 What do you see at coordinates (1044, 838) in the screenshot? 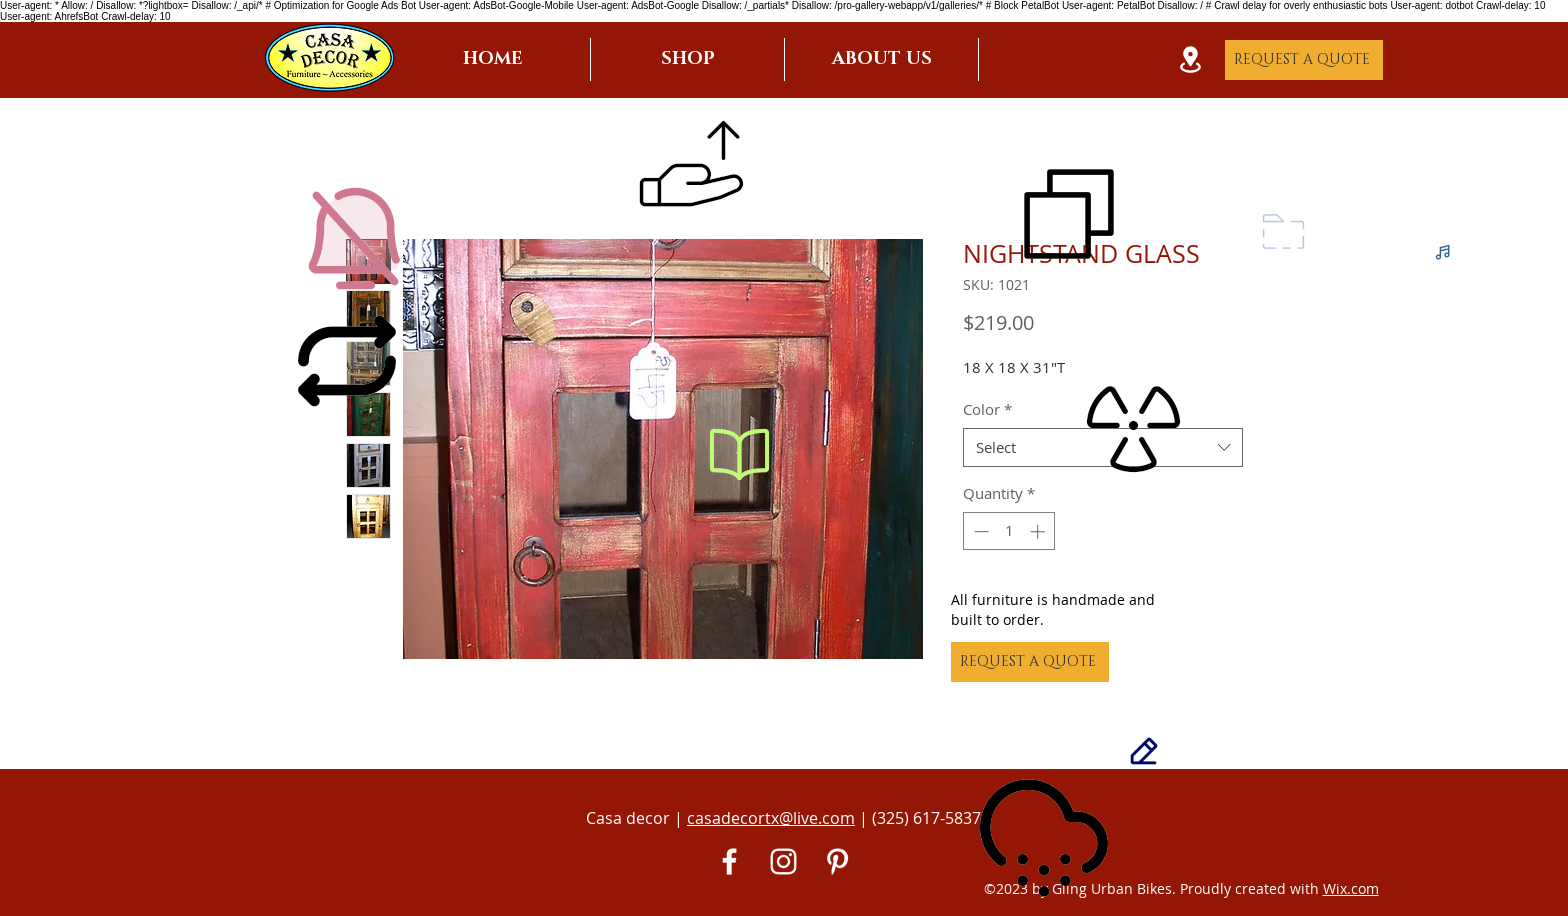
I see `indicates snowy weather conditions` at bounding box center [1044, 838].